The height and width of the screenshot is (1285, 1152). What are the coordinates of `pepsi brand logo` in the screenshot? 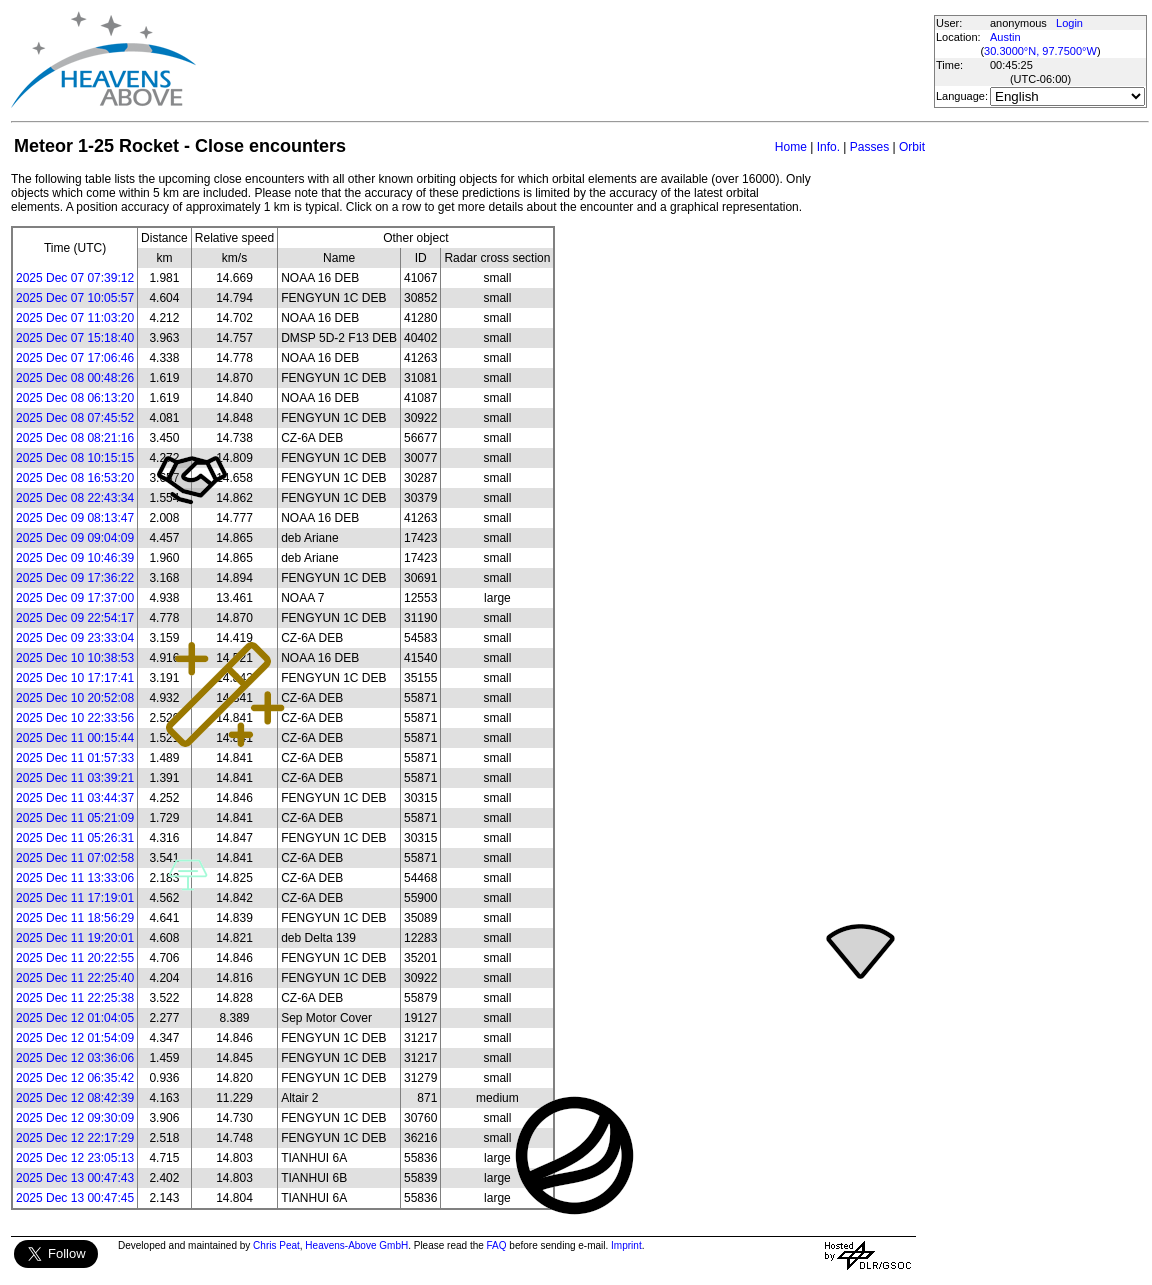 It's located at (574, 1155).